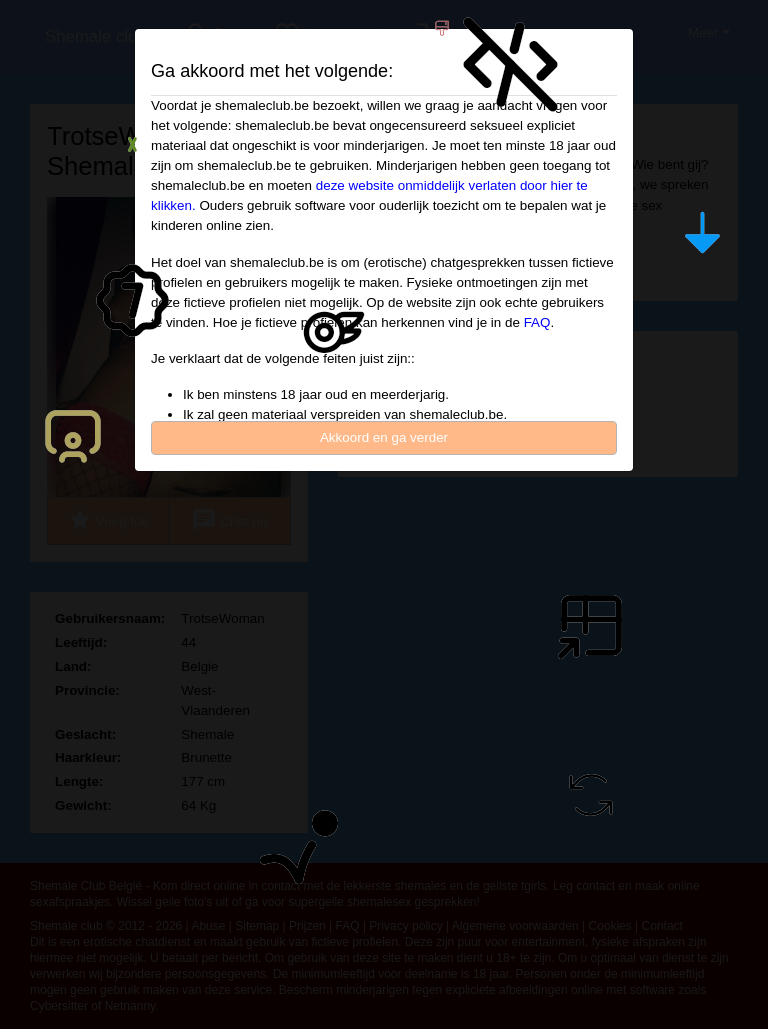 This screenshot has height=1029, width=768. What do you see at coordinates (299, 845) in the screenshot?
I see `indicates a bounce or rebound animation to the right` at bounding box center [299, 845].